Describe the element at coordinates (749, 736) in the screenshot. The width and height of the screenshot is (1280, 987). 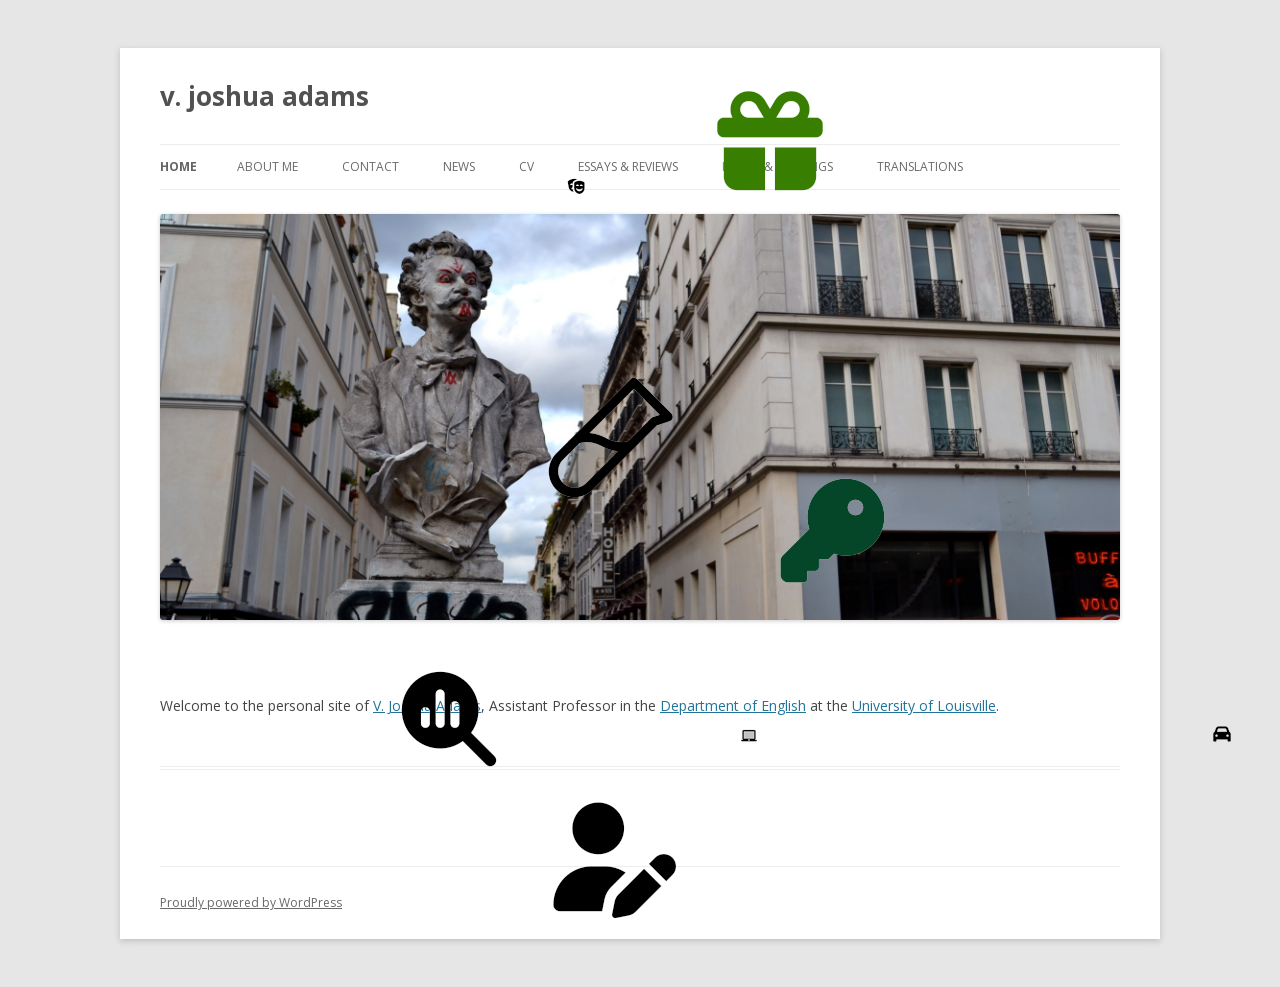
I see `switch to desktop or laptop view` at that location.